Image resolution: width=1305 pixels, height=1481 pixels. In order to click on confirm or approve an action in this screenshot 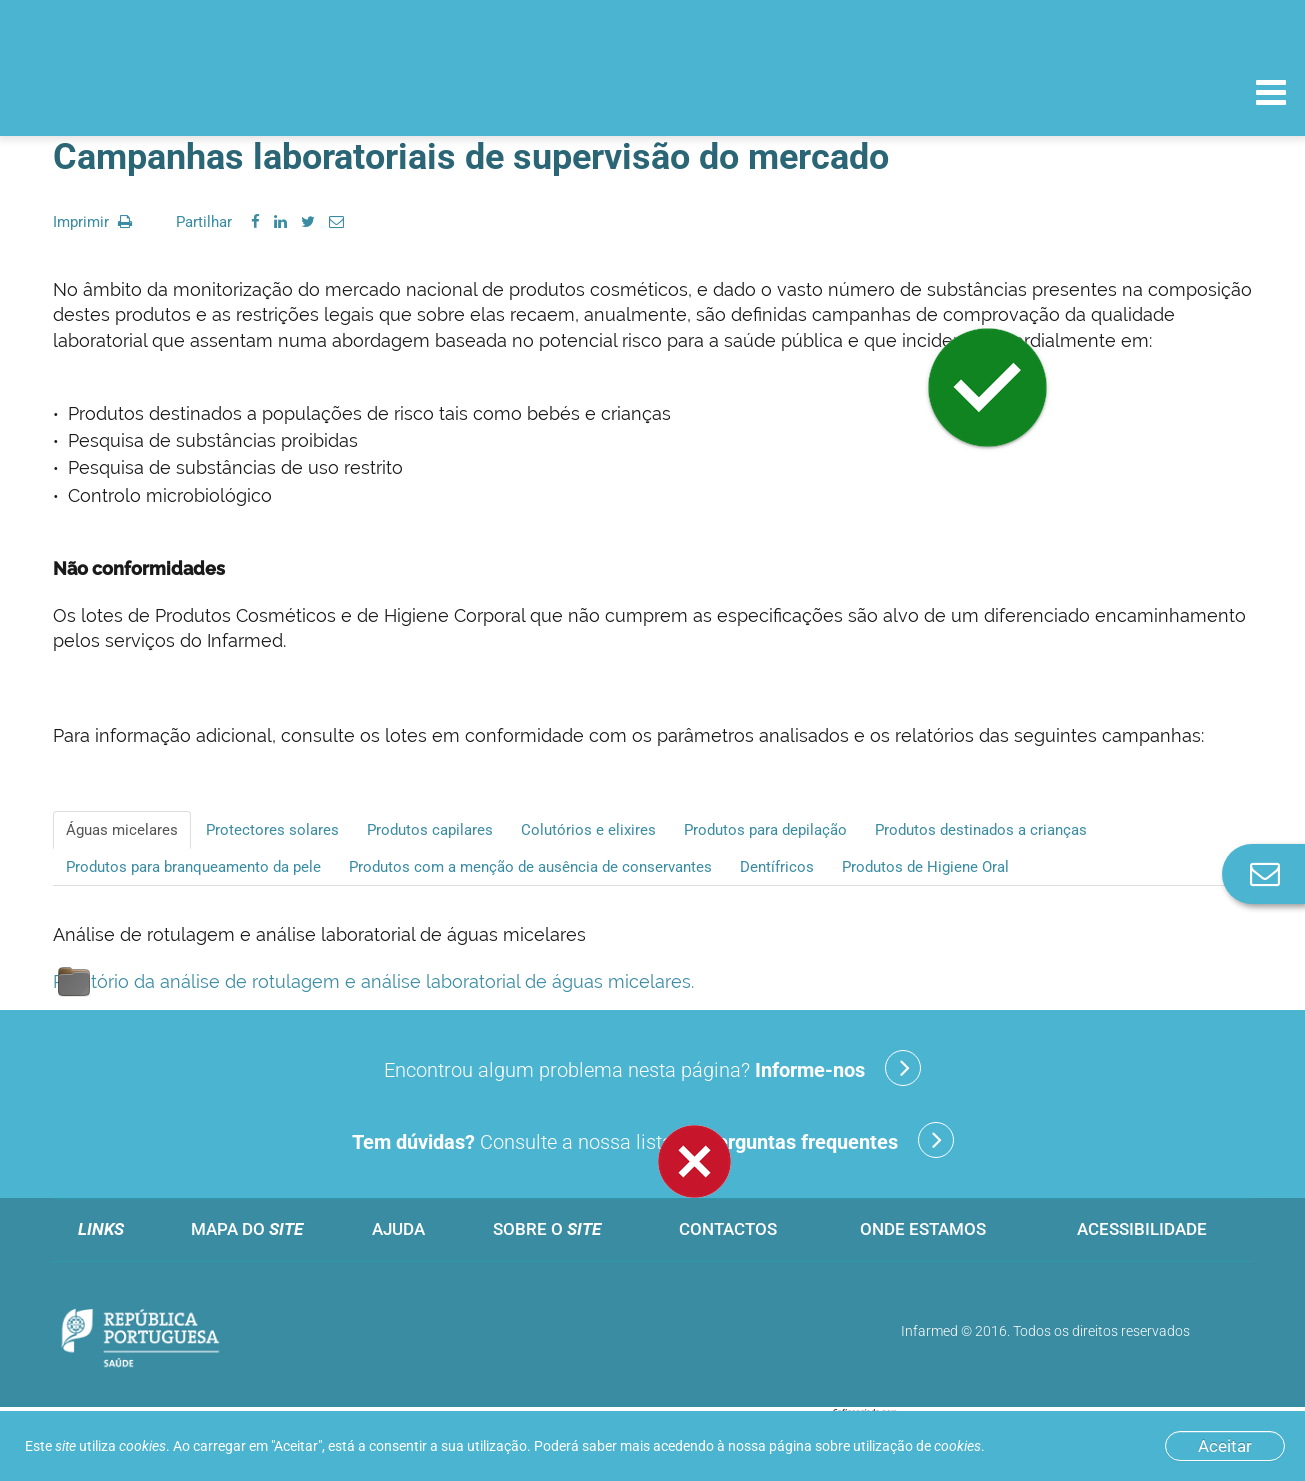, I will do `click(987, 387)`.